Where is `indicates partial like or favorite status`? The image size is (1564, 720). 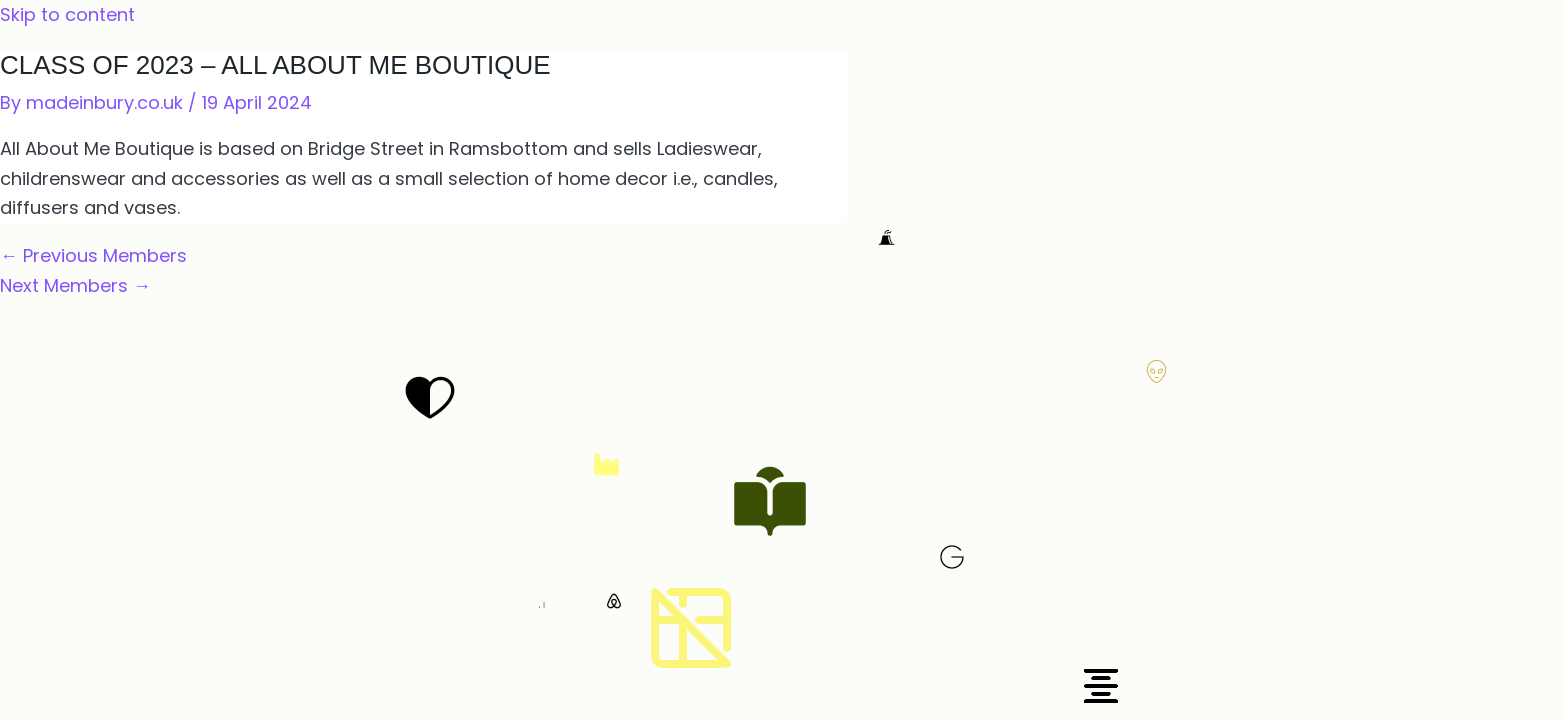
indicates partial like or favorite status is located at coordinates (430, 396).